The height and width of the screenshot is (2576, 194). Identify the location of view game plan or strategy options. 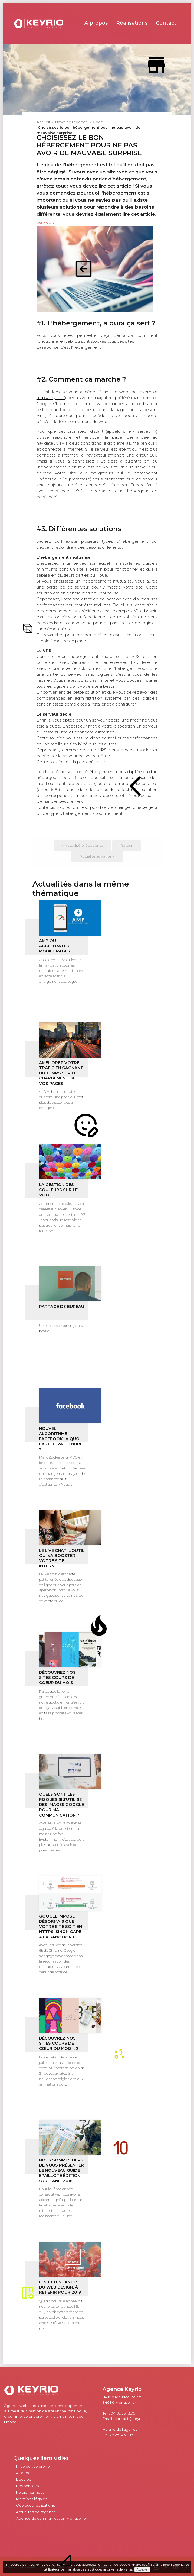
(119, 2054).